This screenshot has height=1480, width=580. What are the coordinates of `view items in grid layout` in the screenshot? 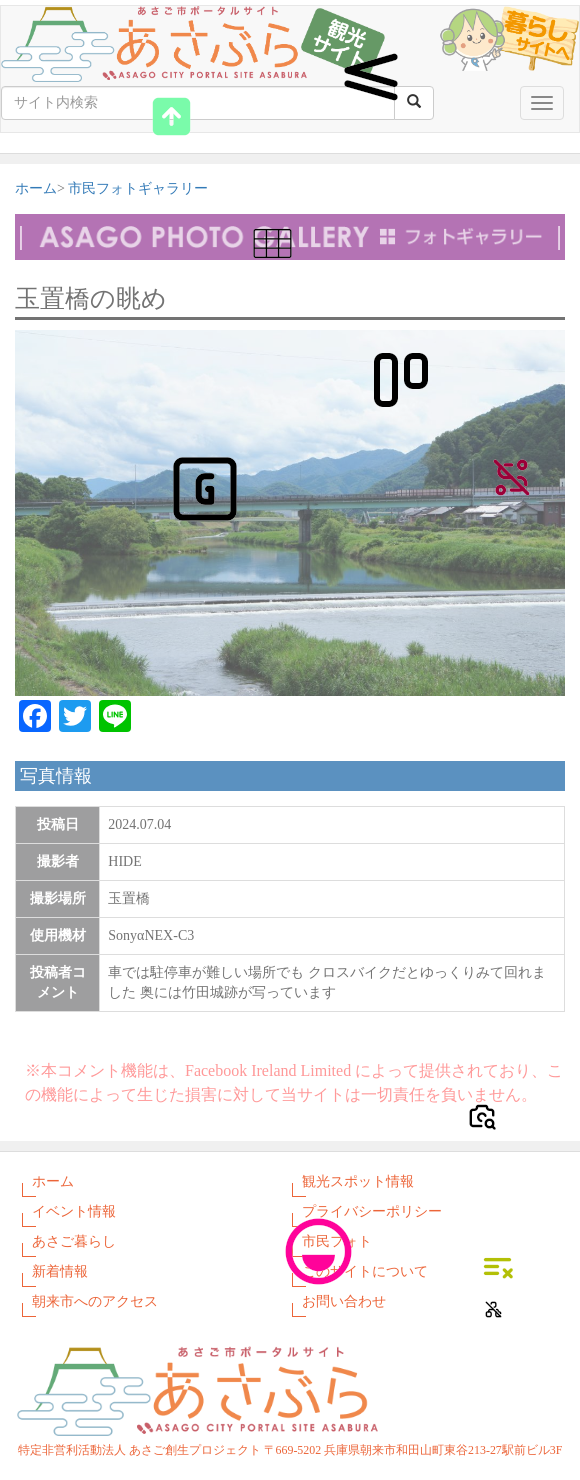 It's located at (272, 243).